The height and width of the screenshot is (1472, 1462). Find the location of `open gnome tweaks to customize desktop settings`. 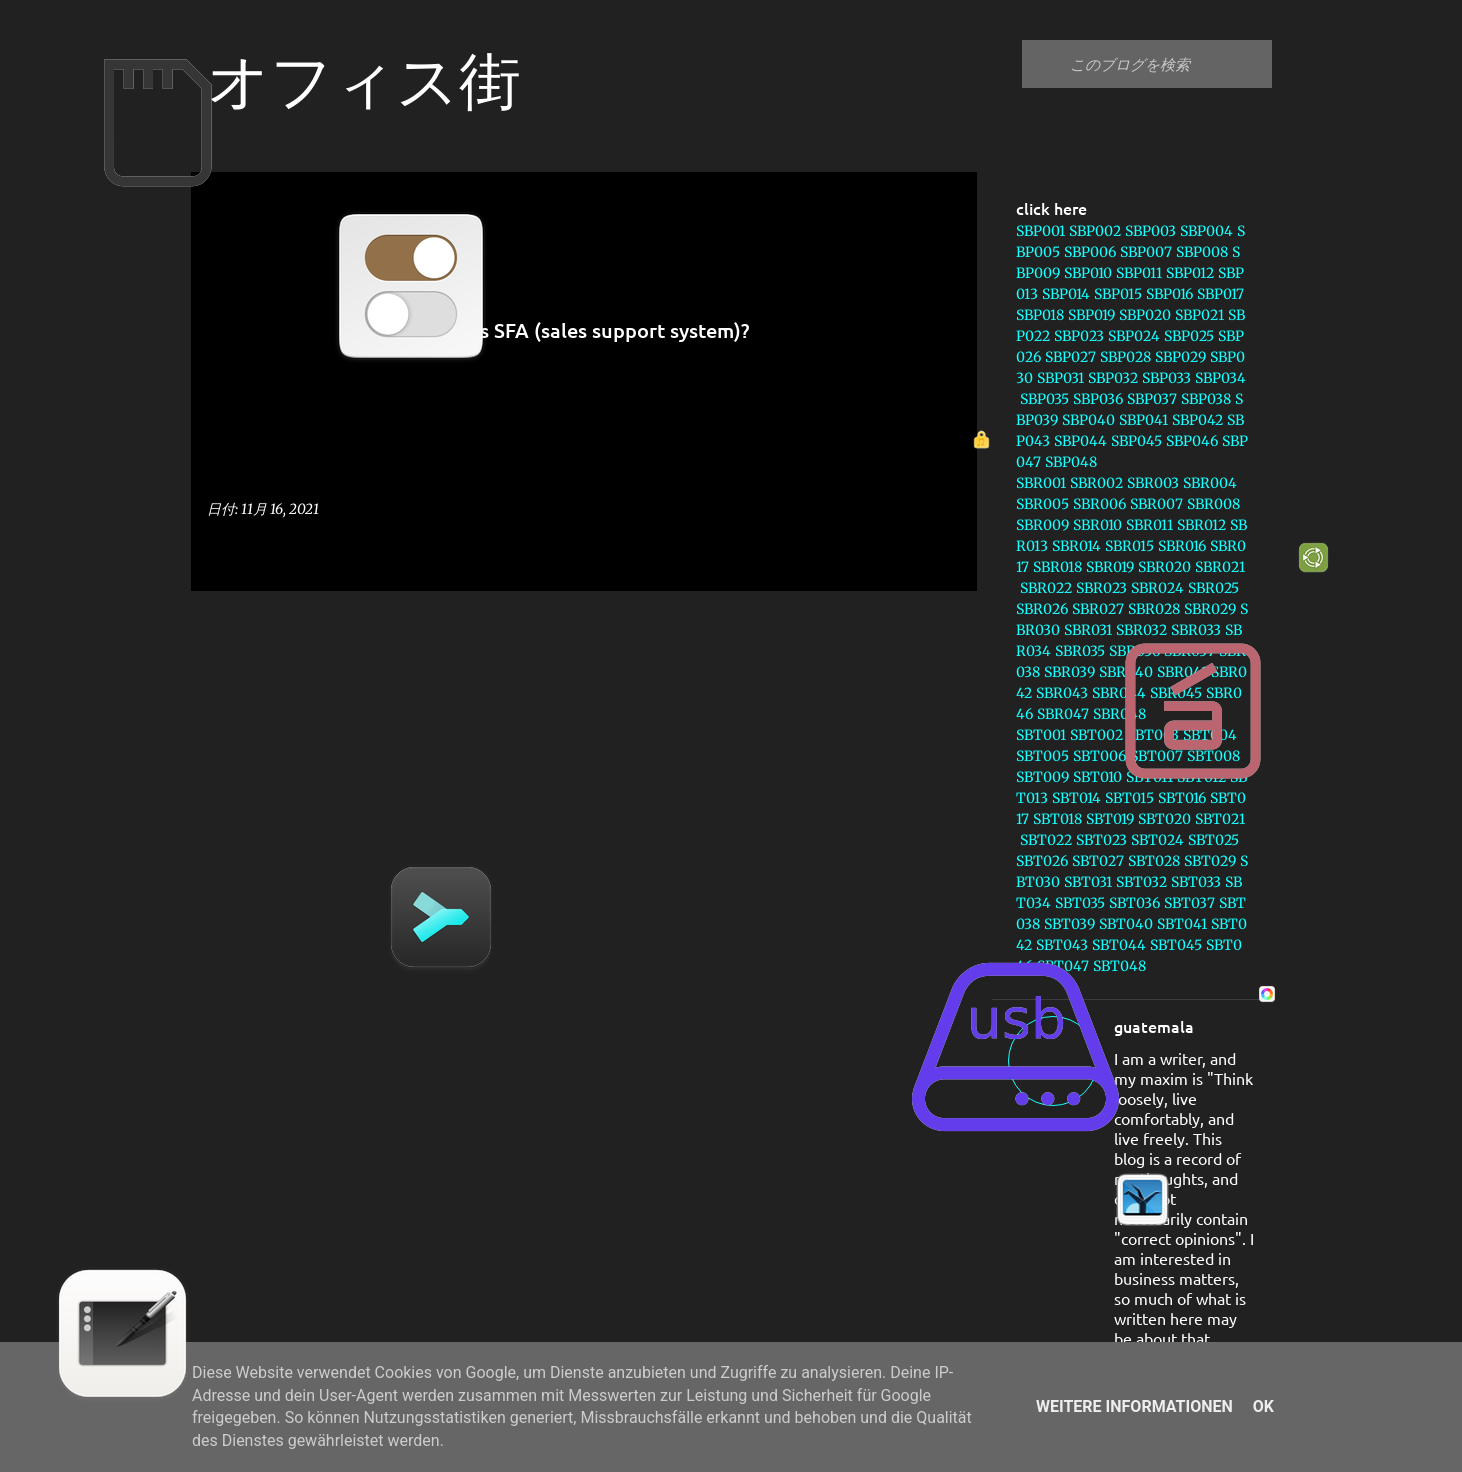

open gnome tweaks to customize desktop settings is located at coordinates (411, 286).